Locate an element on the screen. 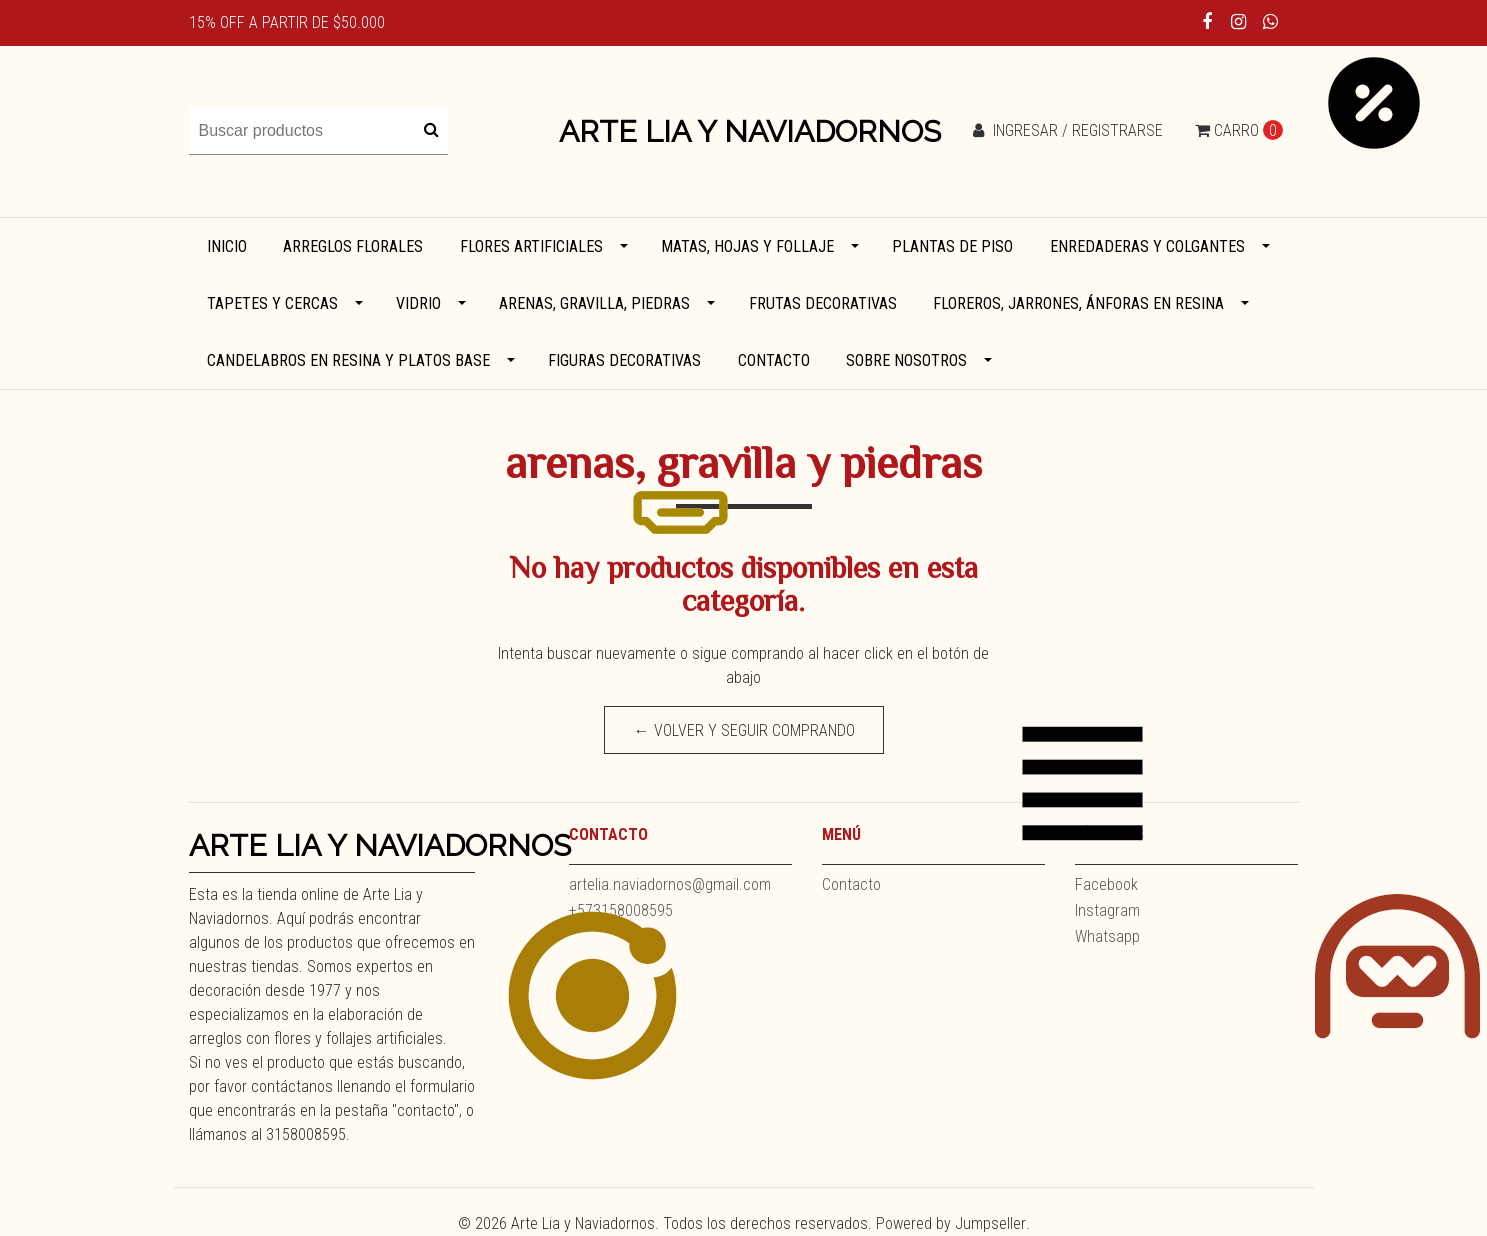  ionic framework logo is located at coordinates (592, 995).